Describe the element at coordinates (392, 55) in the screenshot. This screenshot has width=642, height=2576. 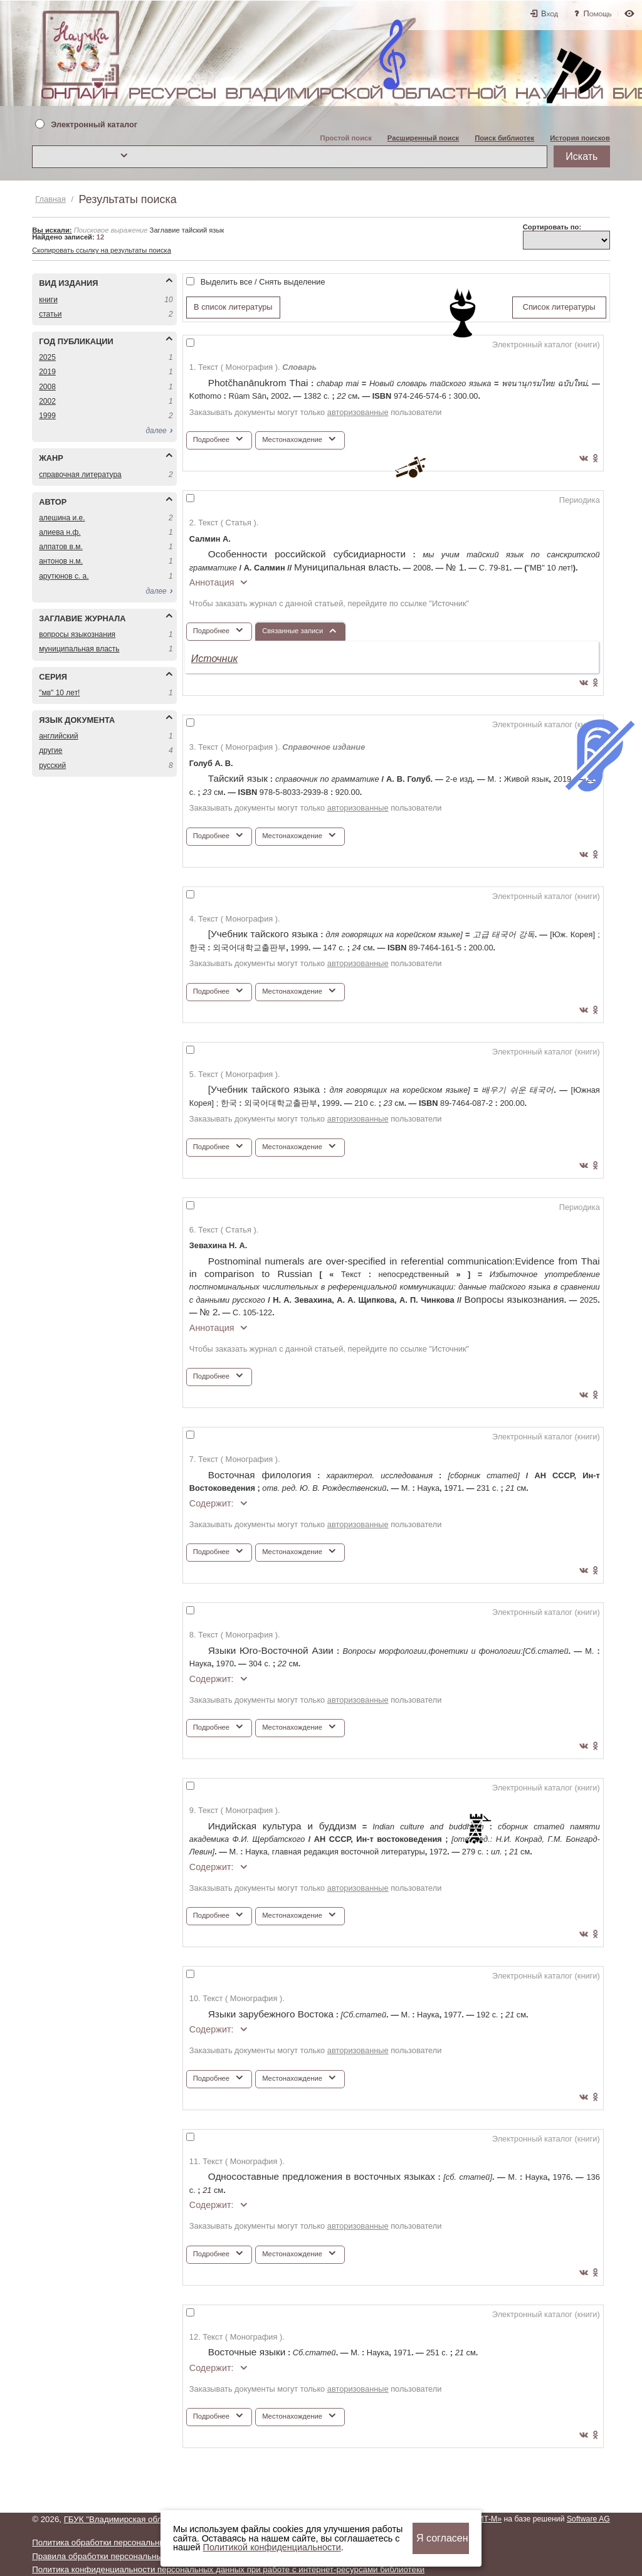
I see `access music or audio settings` at that location.